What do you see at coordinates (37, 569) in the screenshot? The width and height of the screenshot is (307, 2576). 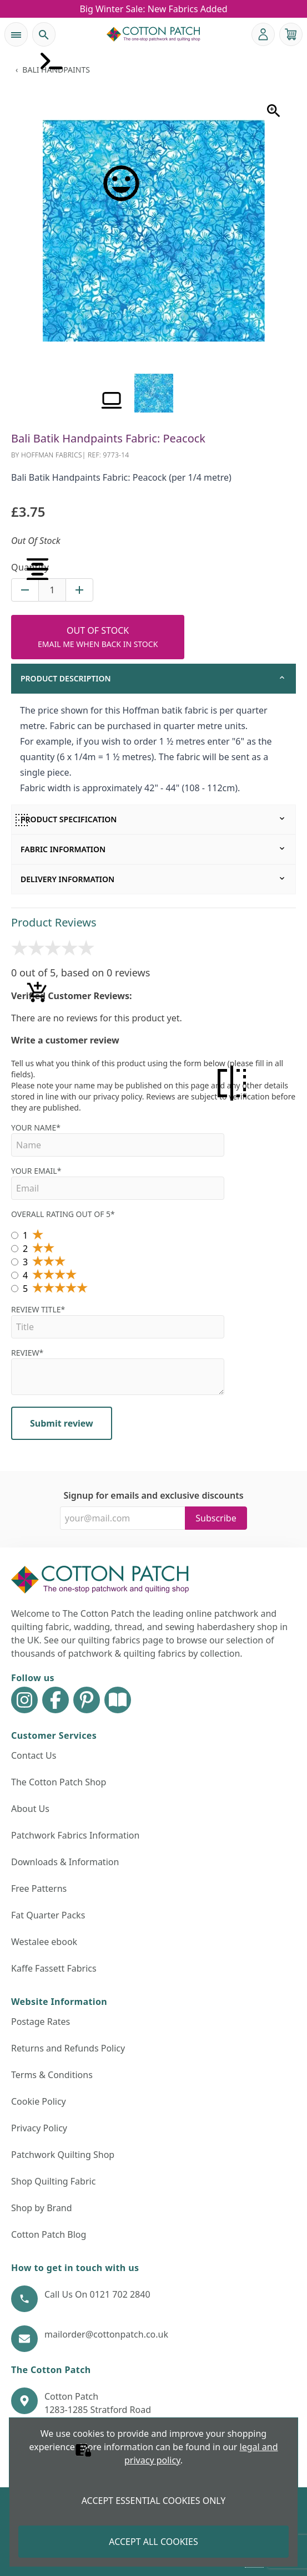 I see `center align text` at bounding box center [37, 569].